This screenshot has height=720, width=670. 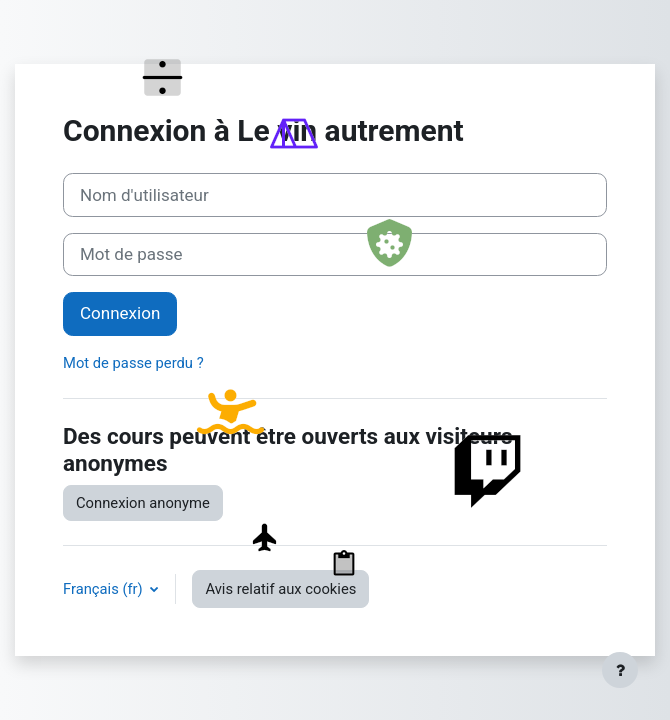 I want to click on indicates water safety or drowning hazard warning, so click(x=230, y=413).